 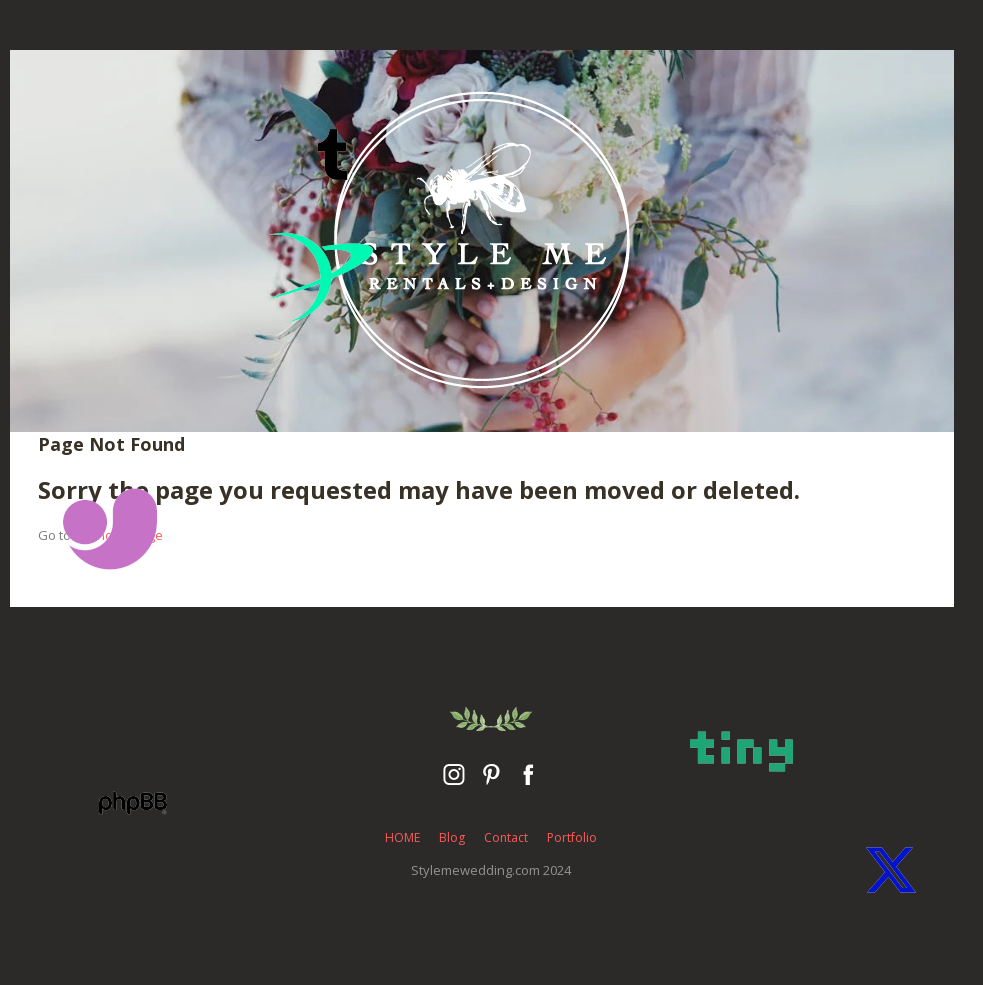 I want to click on open the X (formerly Twitter) app, so click(x=891, y=870).